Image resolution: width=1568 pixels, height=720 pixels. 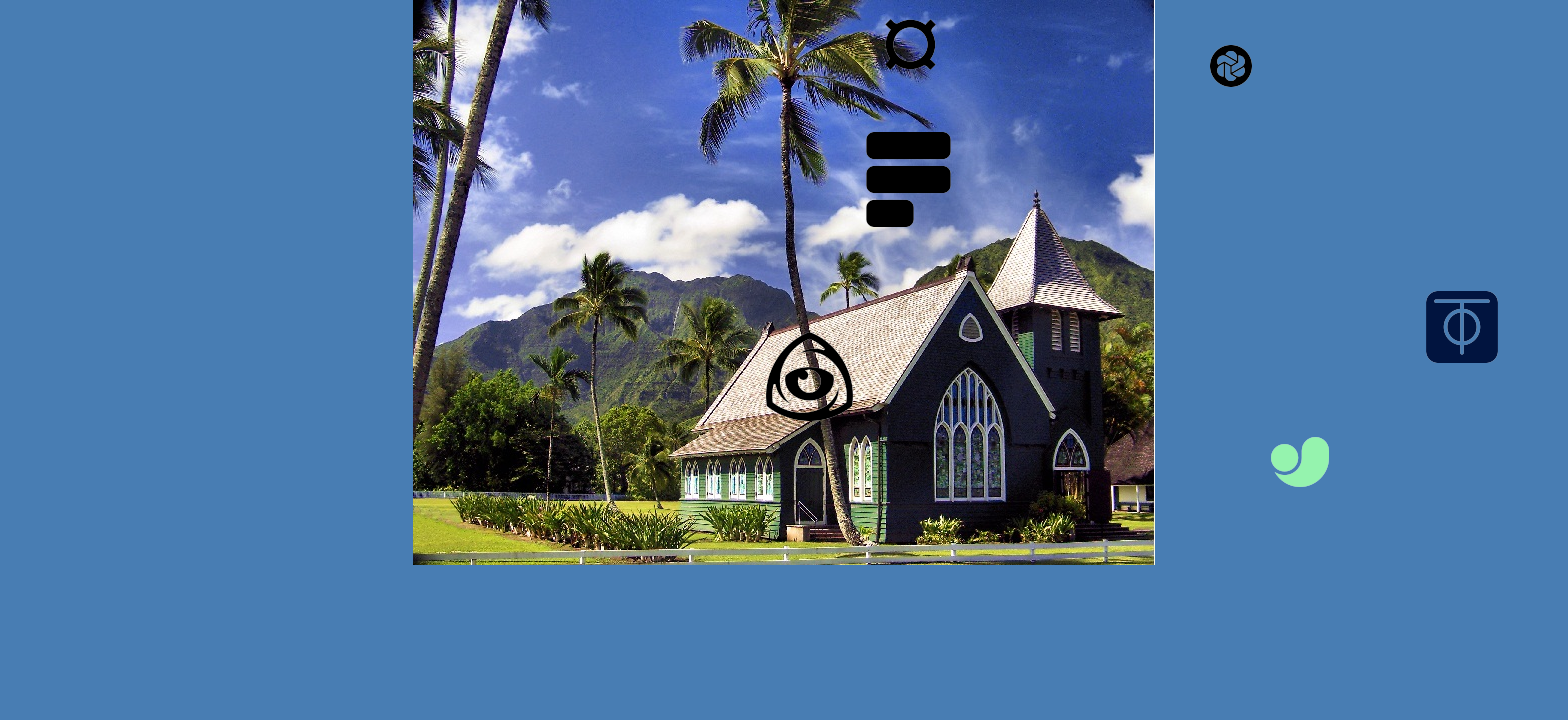 What do you see at coordinates (1231, 66) in the screenshot?
I see `chromatic logo` at bounding box center [1231, 66].